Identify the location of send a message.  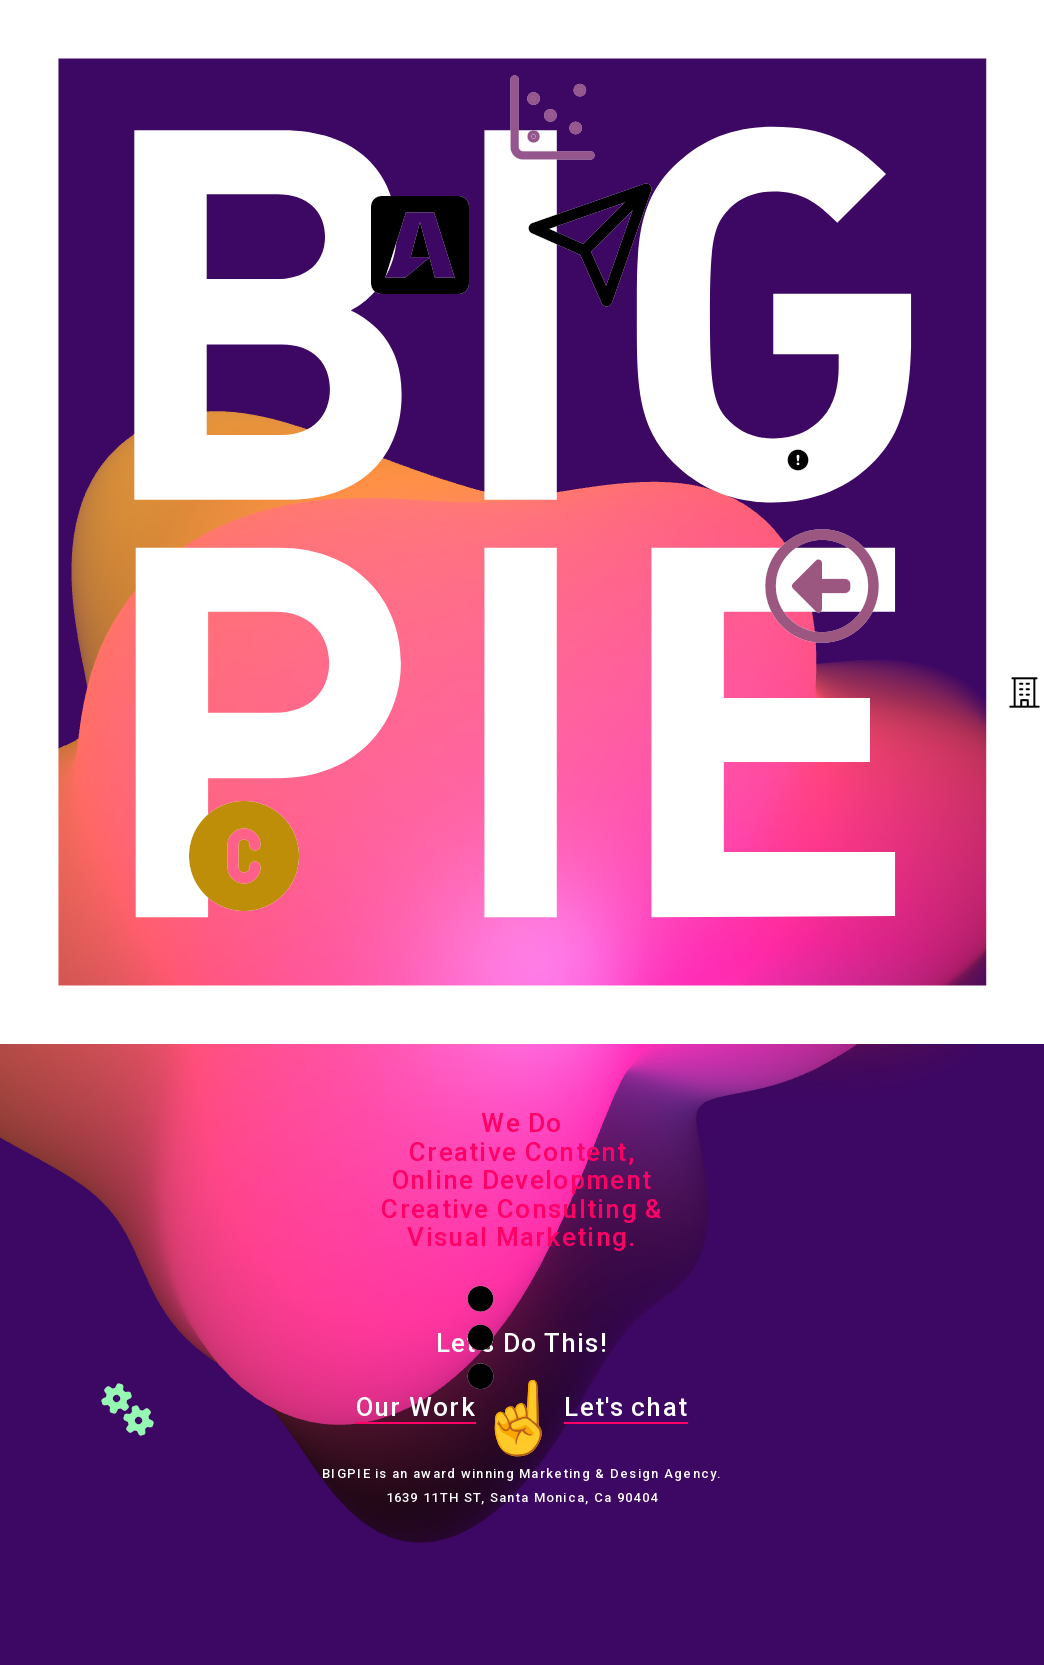
(590, 245).